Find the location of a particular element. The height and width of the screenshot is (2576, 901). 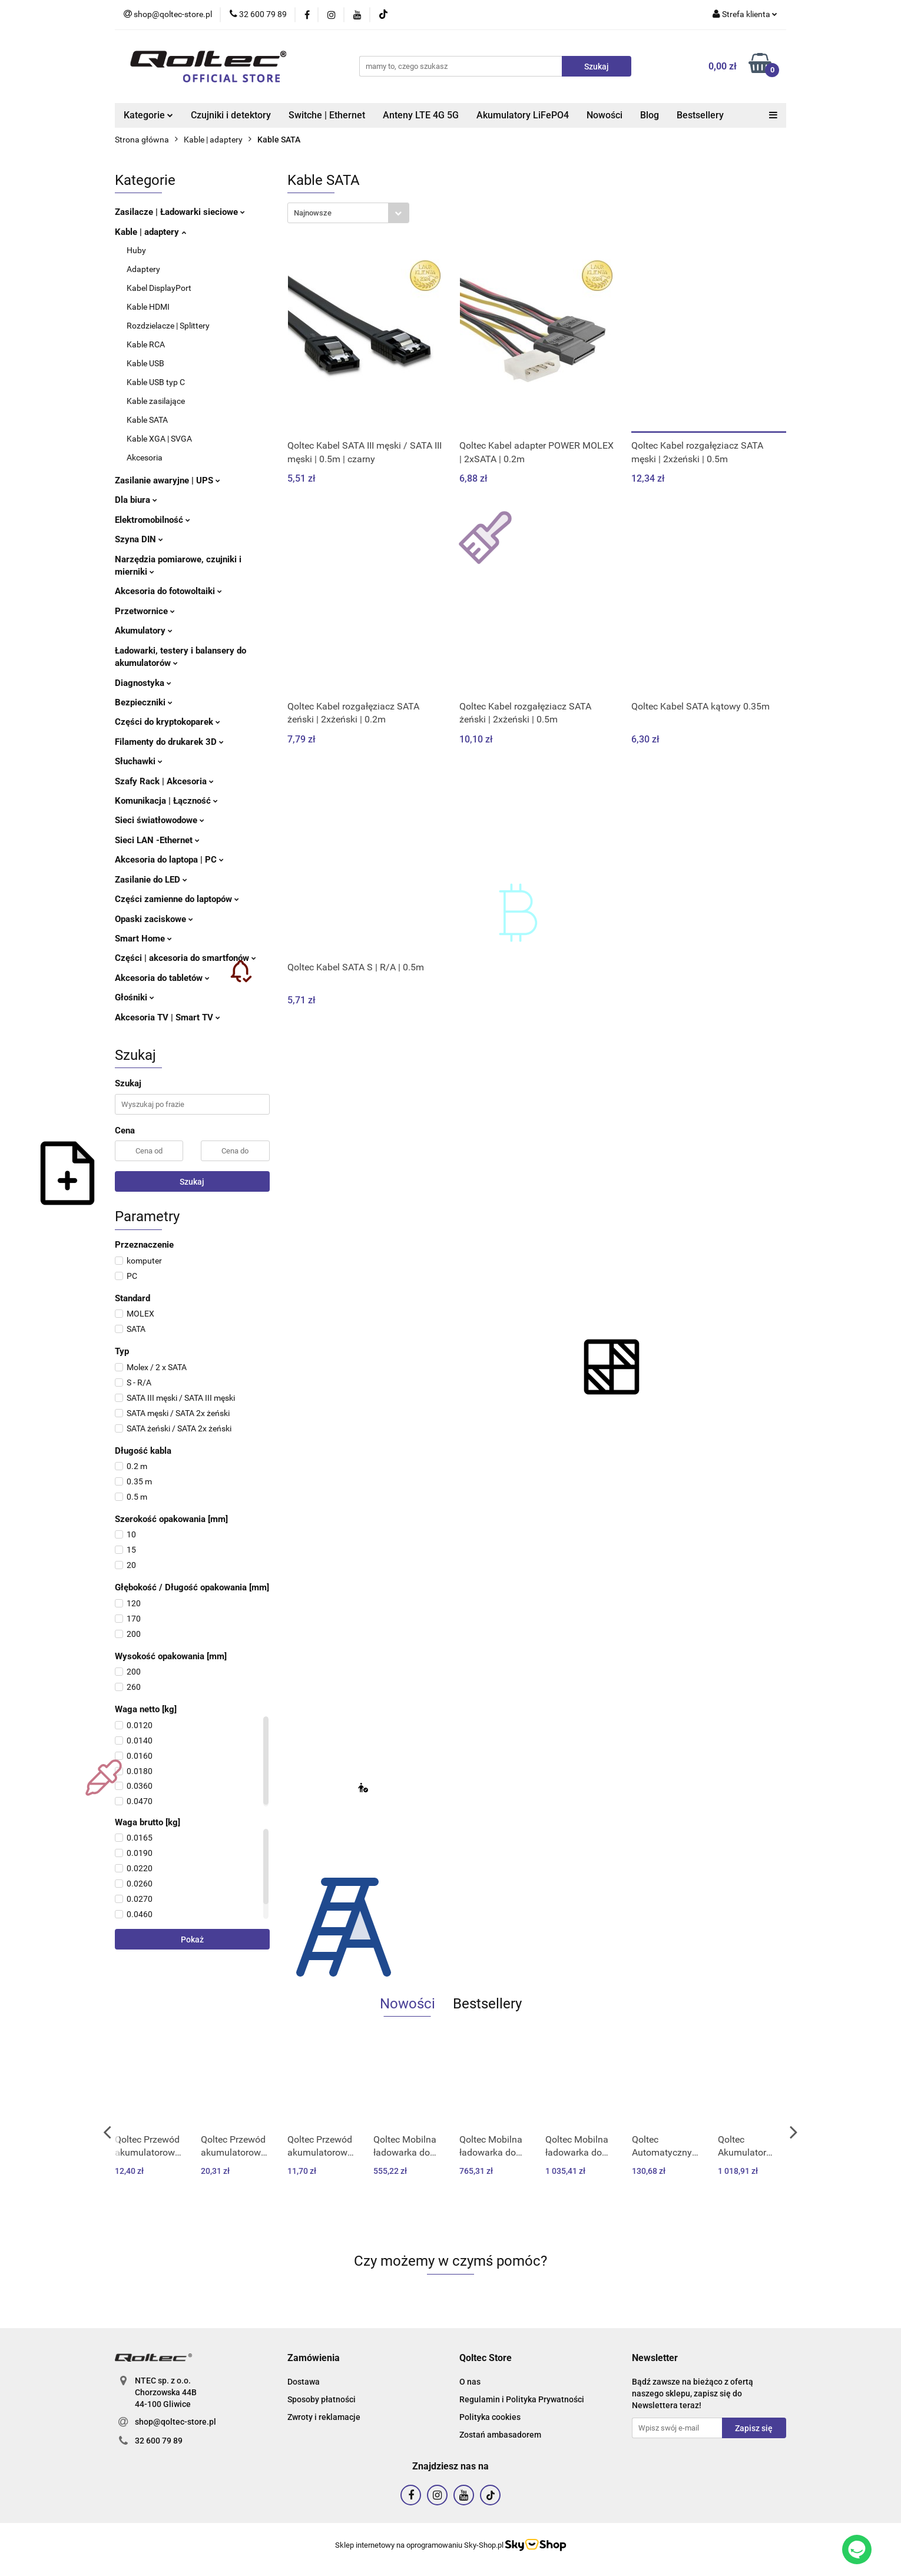

access tools or equipment section is located at coordinates (346, 1927).